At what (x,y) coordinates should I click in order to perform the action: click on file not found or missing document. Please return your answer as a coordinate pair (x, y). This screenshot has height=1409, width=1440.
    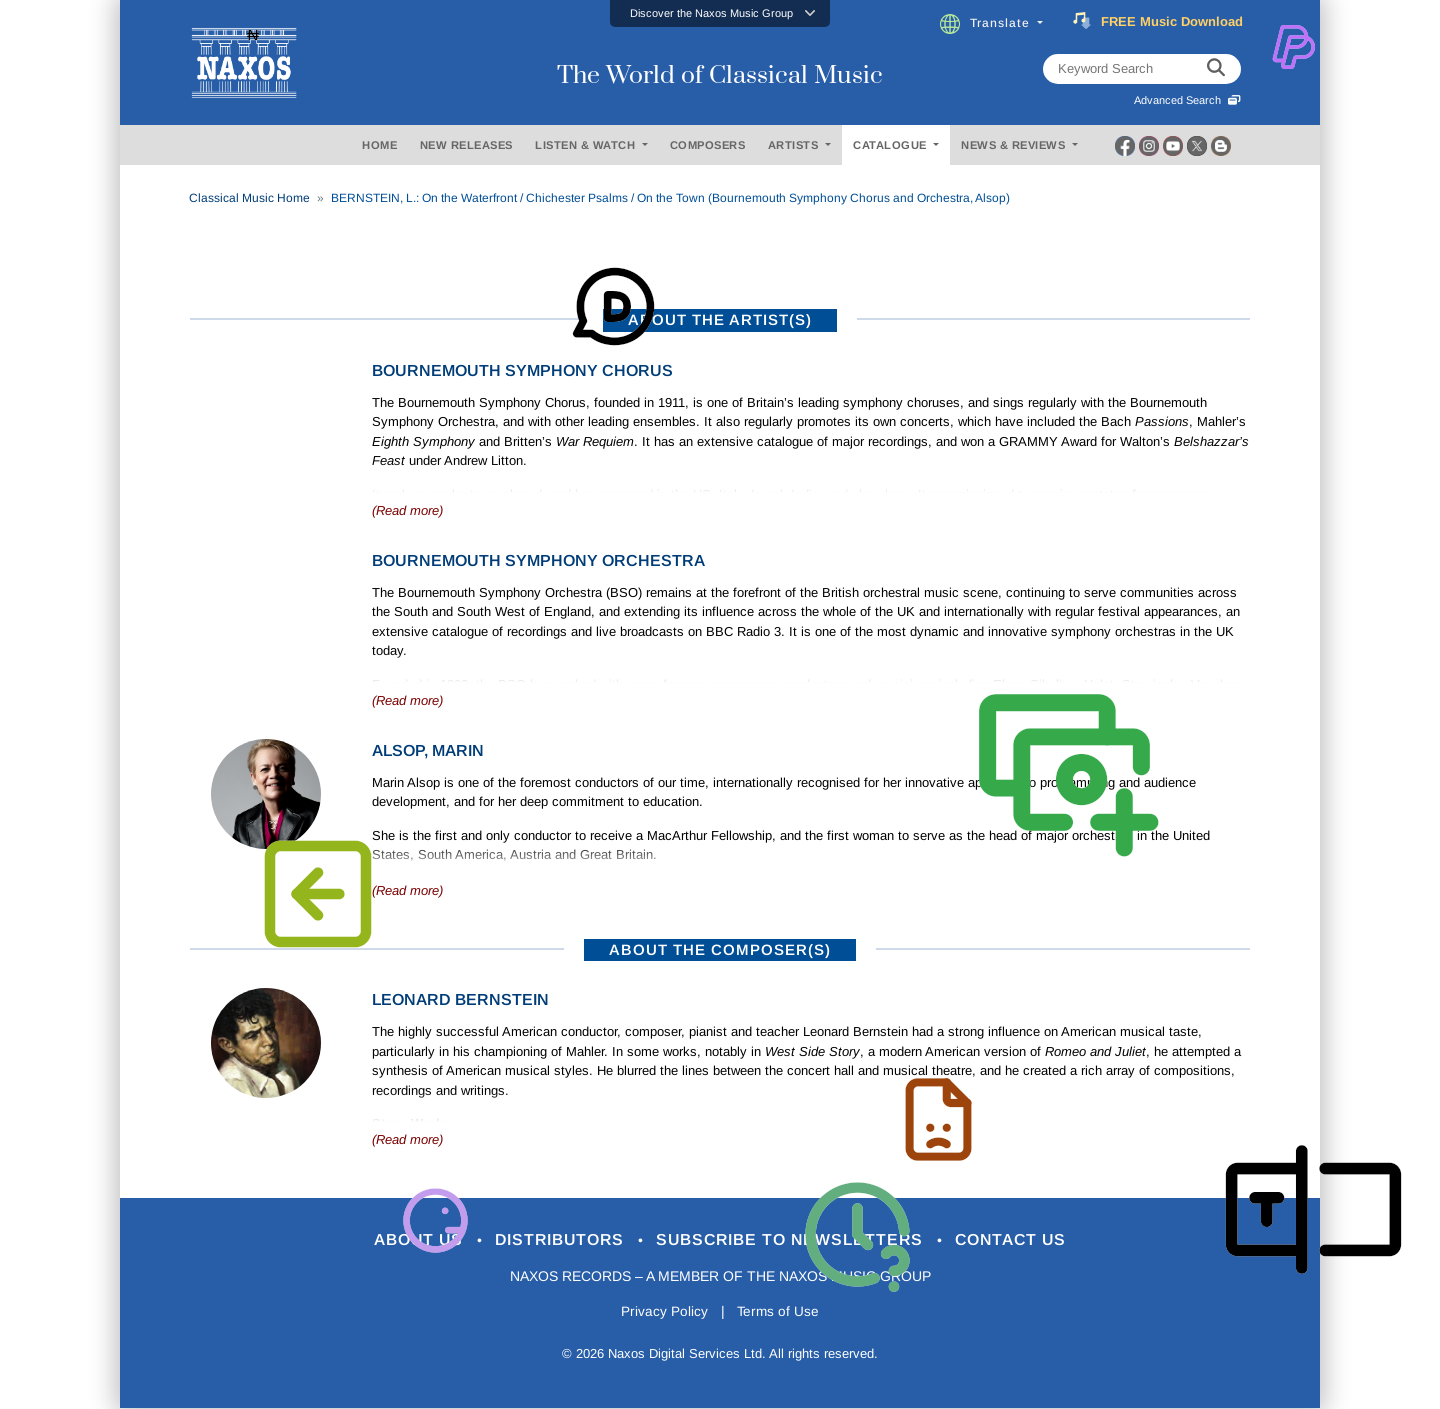
    Looking at the image, I should click on (938, 1119).